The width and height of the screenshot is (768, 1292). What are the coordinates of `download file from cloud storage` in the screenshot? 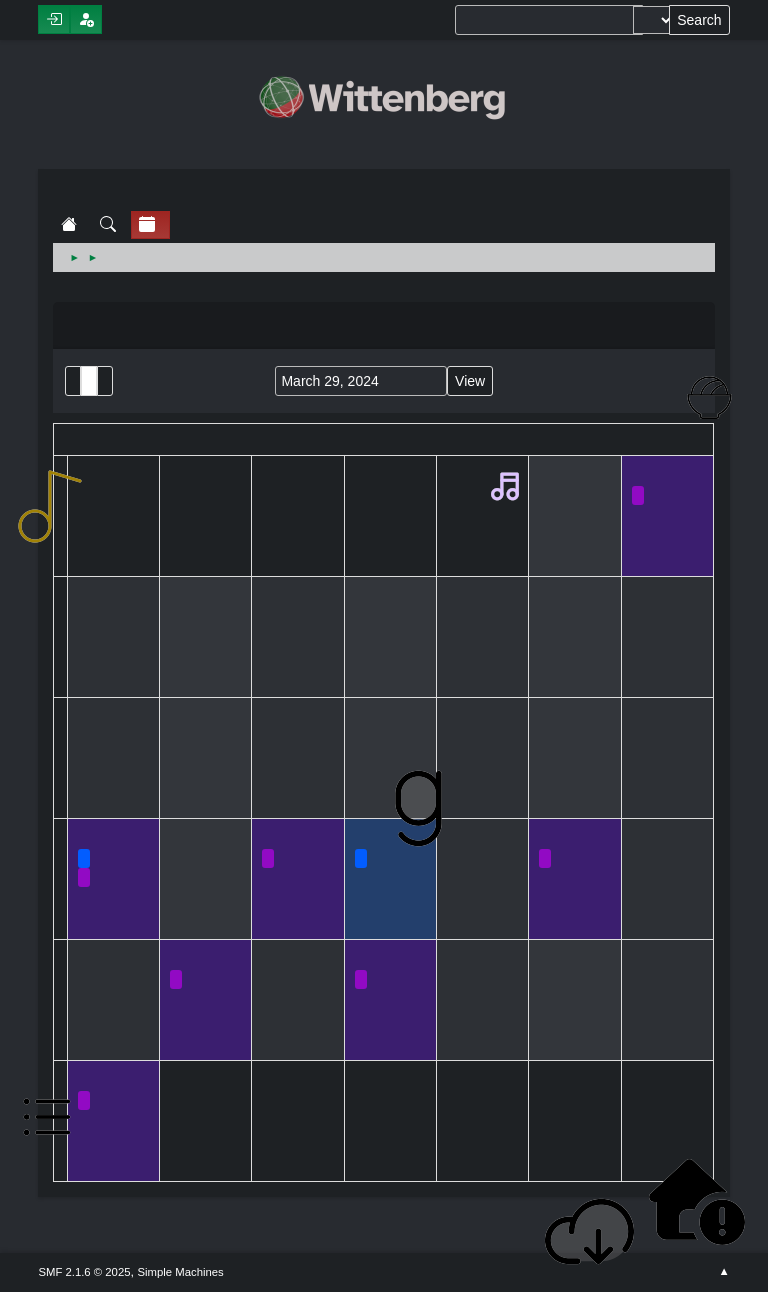 It's located at (589, 1231).